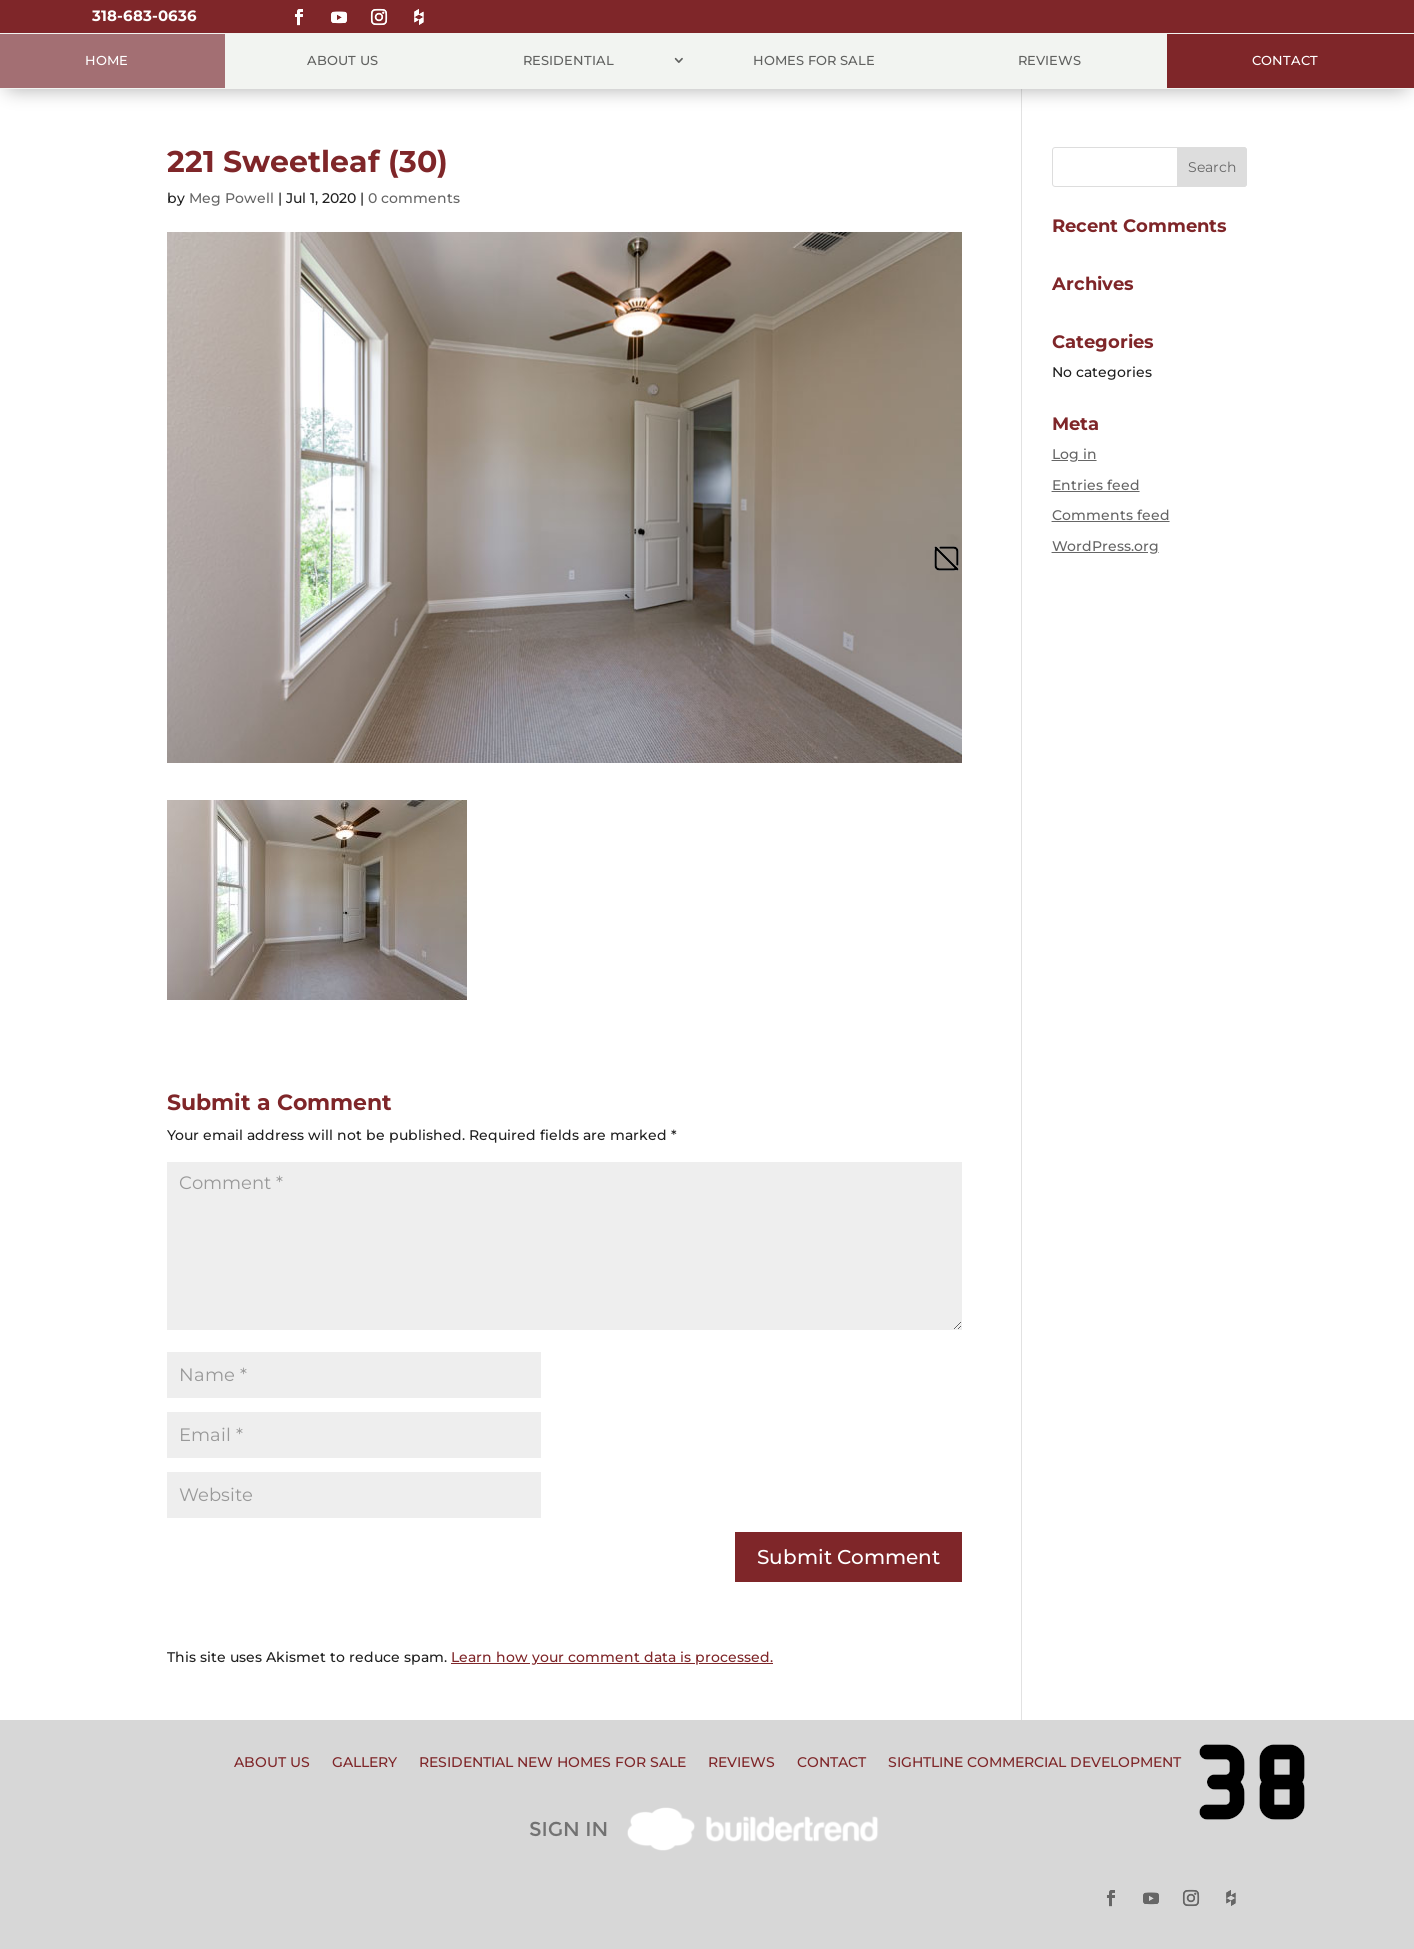 This screenshot has width=1414, height=1949. What do you see at coordinates (946, 558) in the screenshot?
I see `tumble dry not recommended` at bounding box center [946, 558].